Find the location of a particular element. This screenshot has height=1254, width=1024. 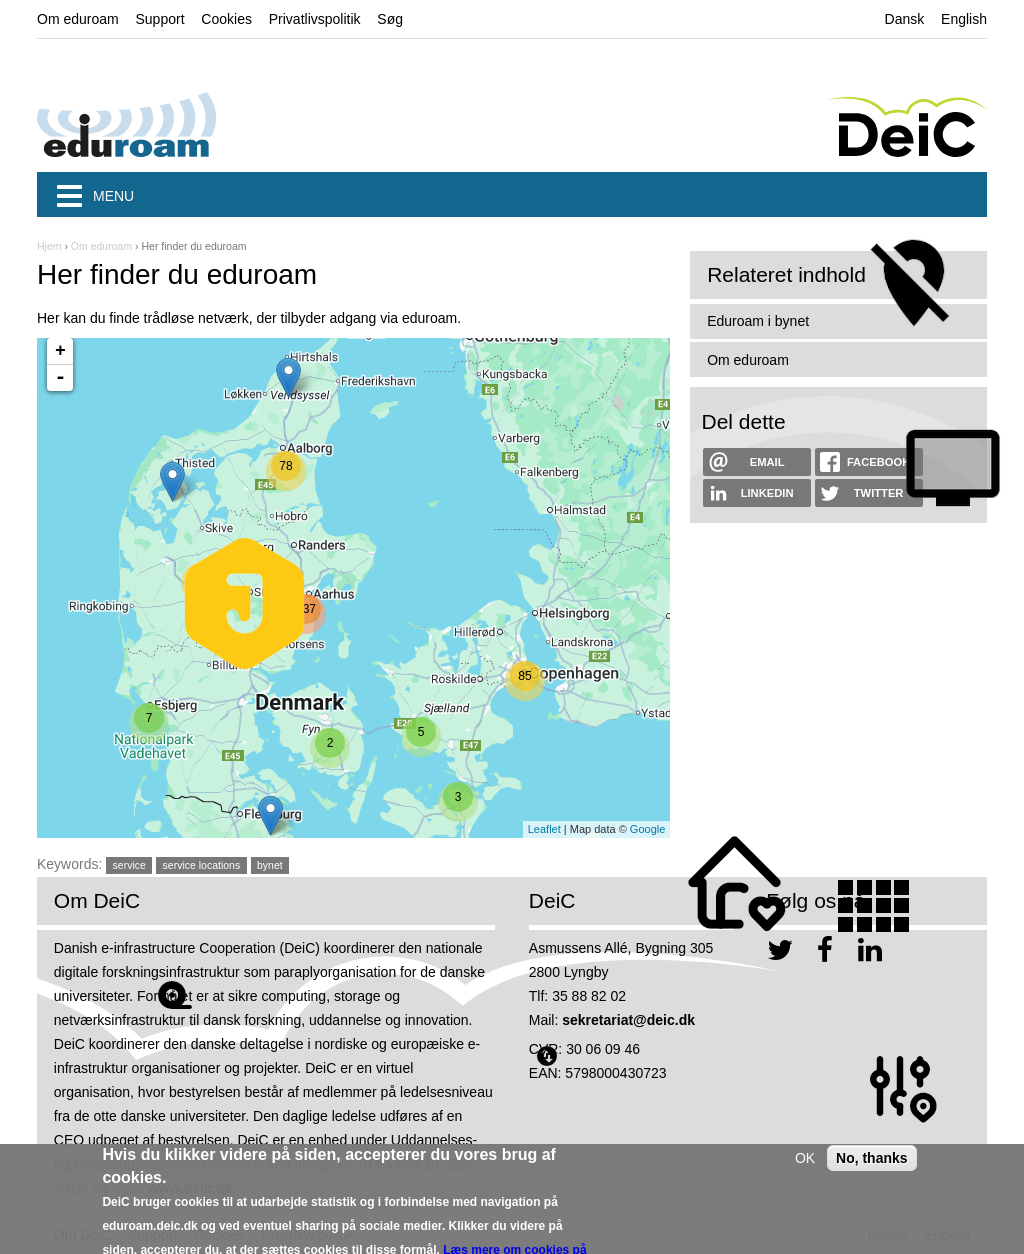

swap or reorder items vertically is located at coordinates (547, 1056).